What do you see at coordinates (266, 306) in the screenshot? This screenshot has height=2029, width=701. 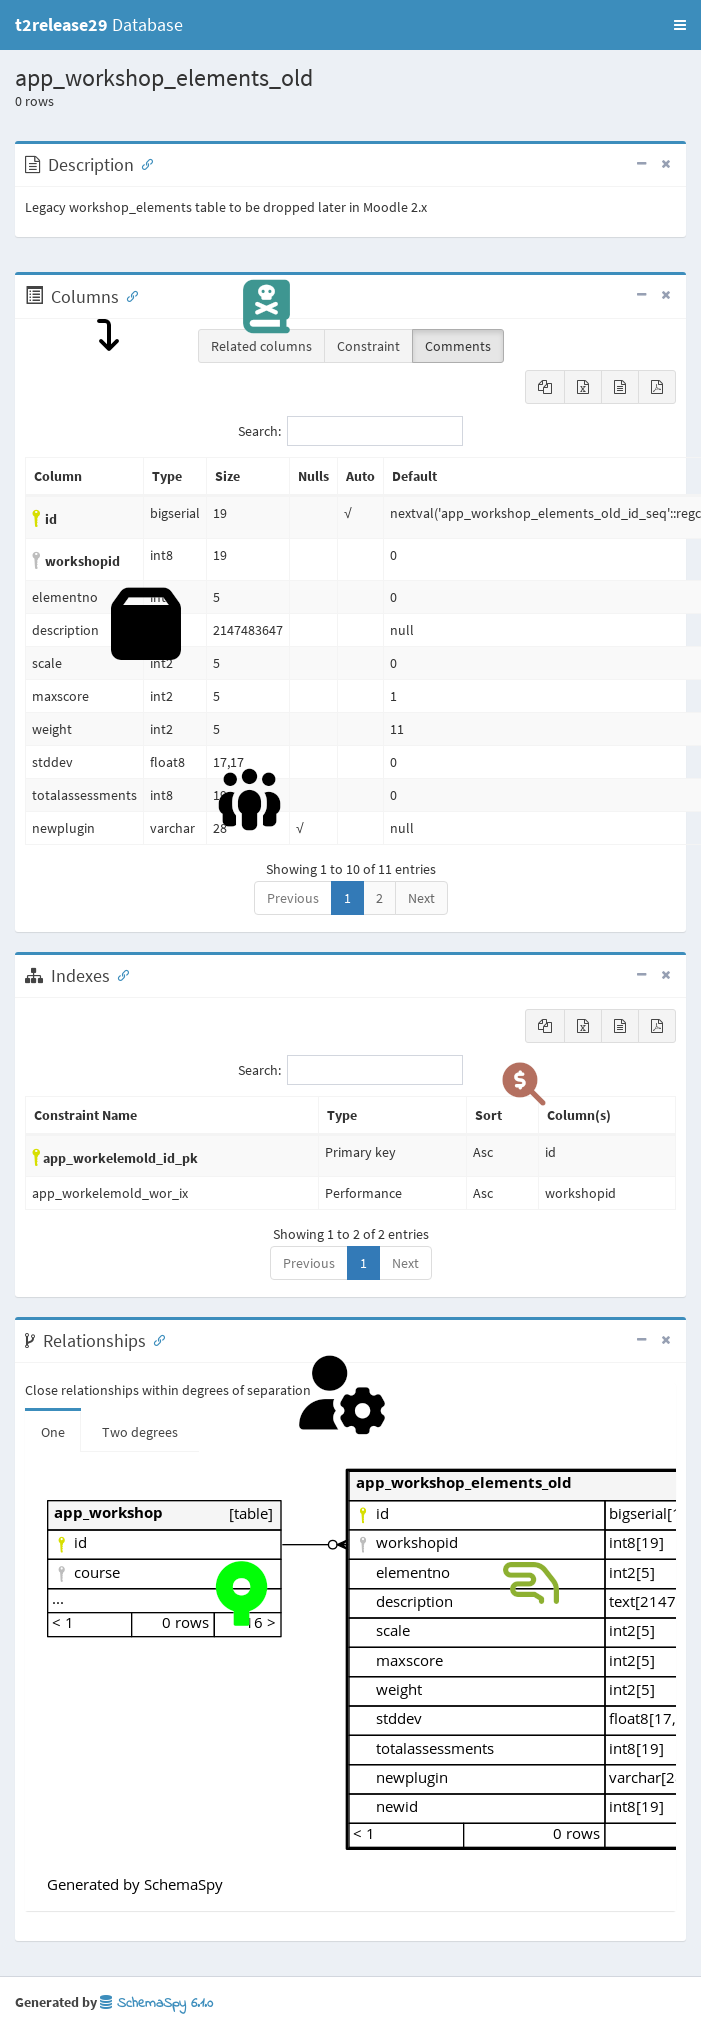 I see `access dark mode or spooky theme settings` at bounding box center [266, 306].